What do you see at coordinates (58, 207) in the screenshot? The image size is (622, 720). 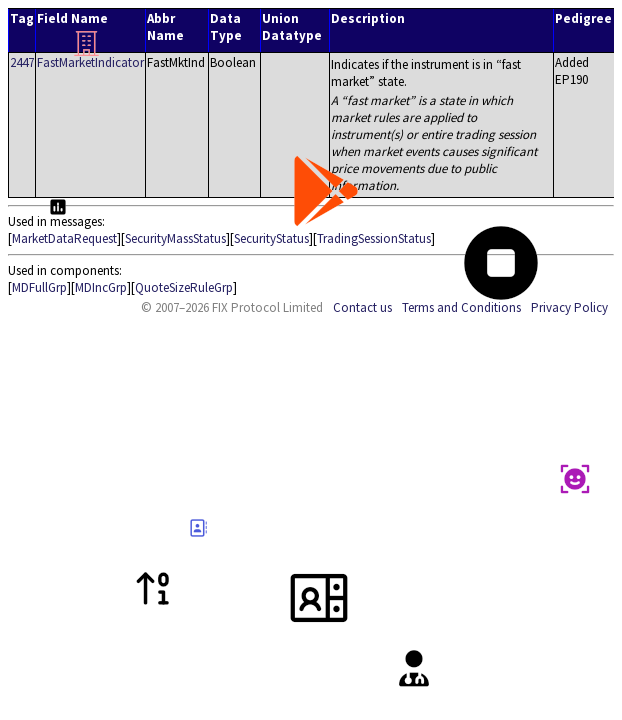 I see `view poll results` at bounding box center [58, 207].